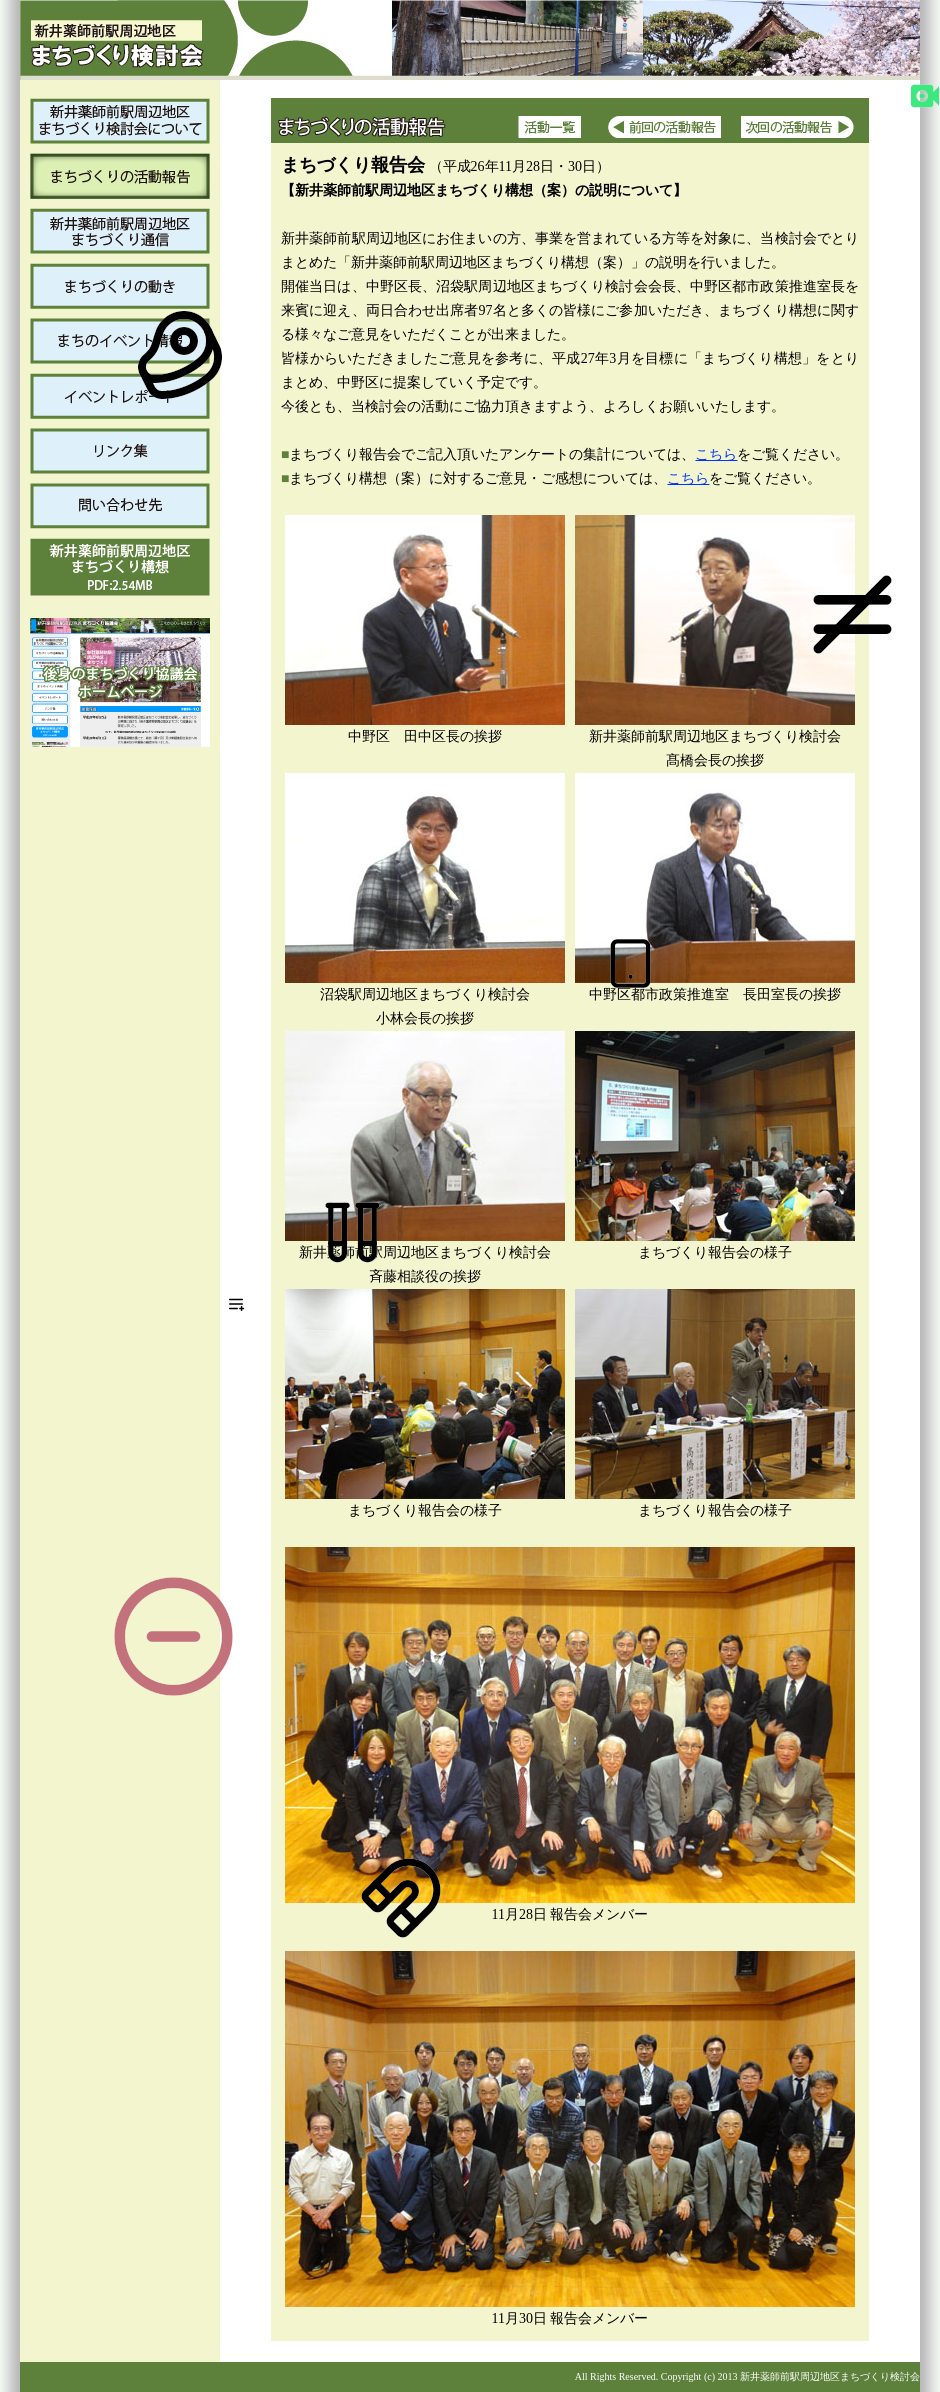 This screenshot has height=2392, width=940. What do you see at coordinates (630, 963) in the screenshot?
I see `switch to tablet view` at bounding box center [630, 963].